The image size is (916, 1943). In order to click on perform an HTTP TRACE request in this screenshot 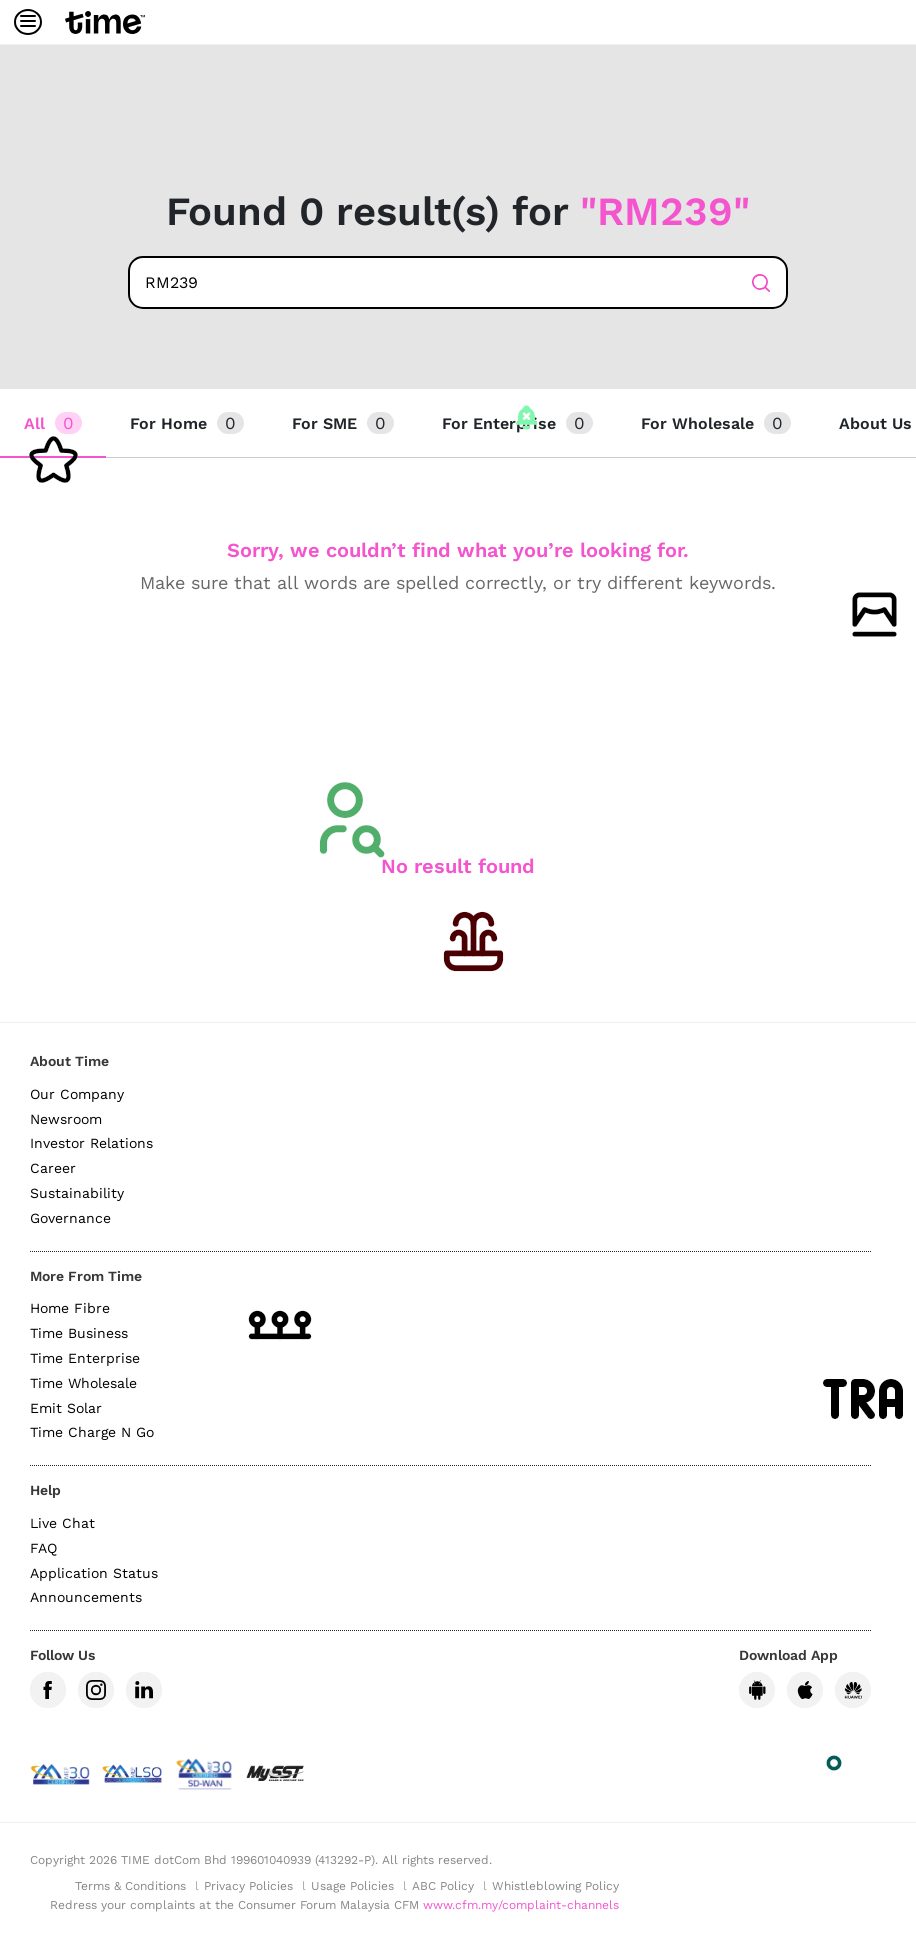, I will do `click(863, 1399)`.